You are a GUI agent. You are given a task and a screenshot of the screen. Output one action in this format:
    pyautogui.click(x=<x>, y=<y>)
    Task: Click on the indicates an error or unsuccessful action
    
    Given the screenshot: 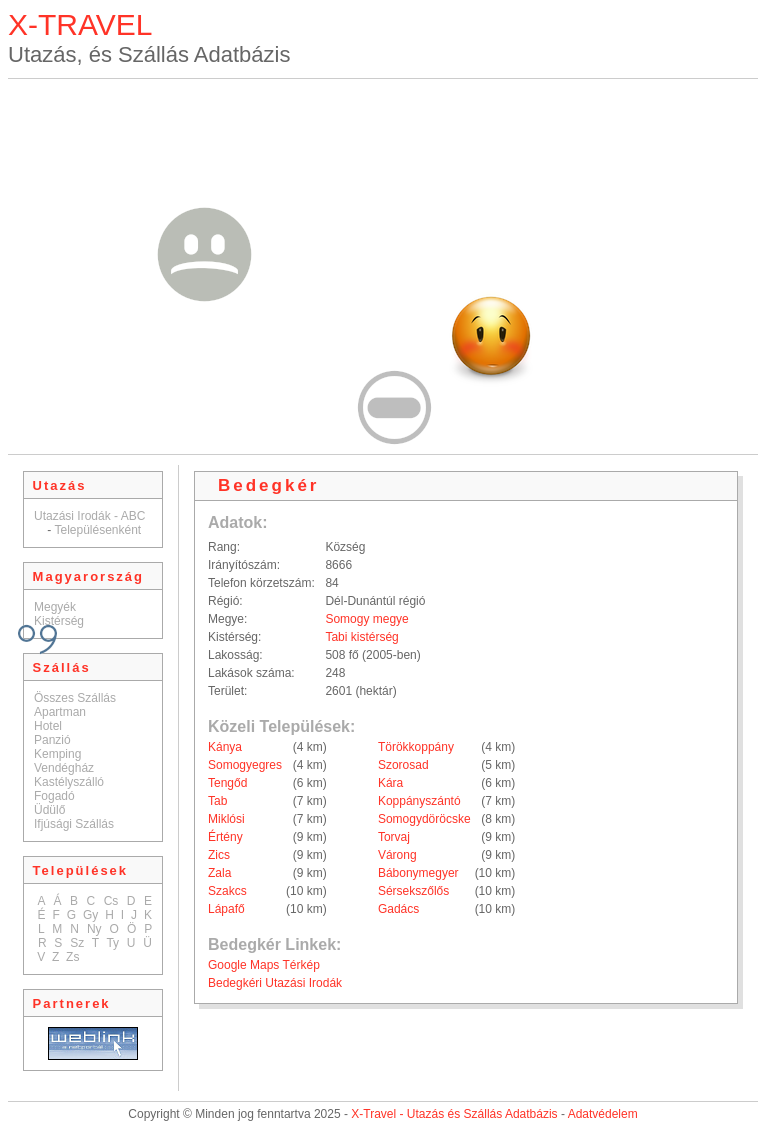 What is the action you would take?
    pyautogui.click(x=204, y=254)
    